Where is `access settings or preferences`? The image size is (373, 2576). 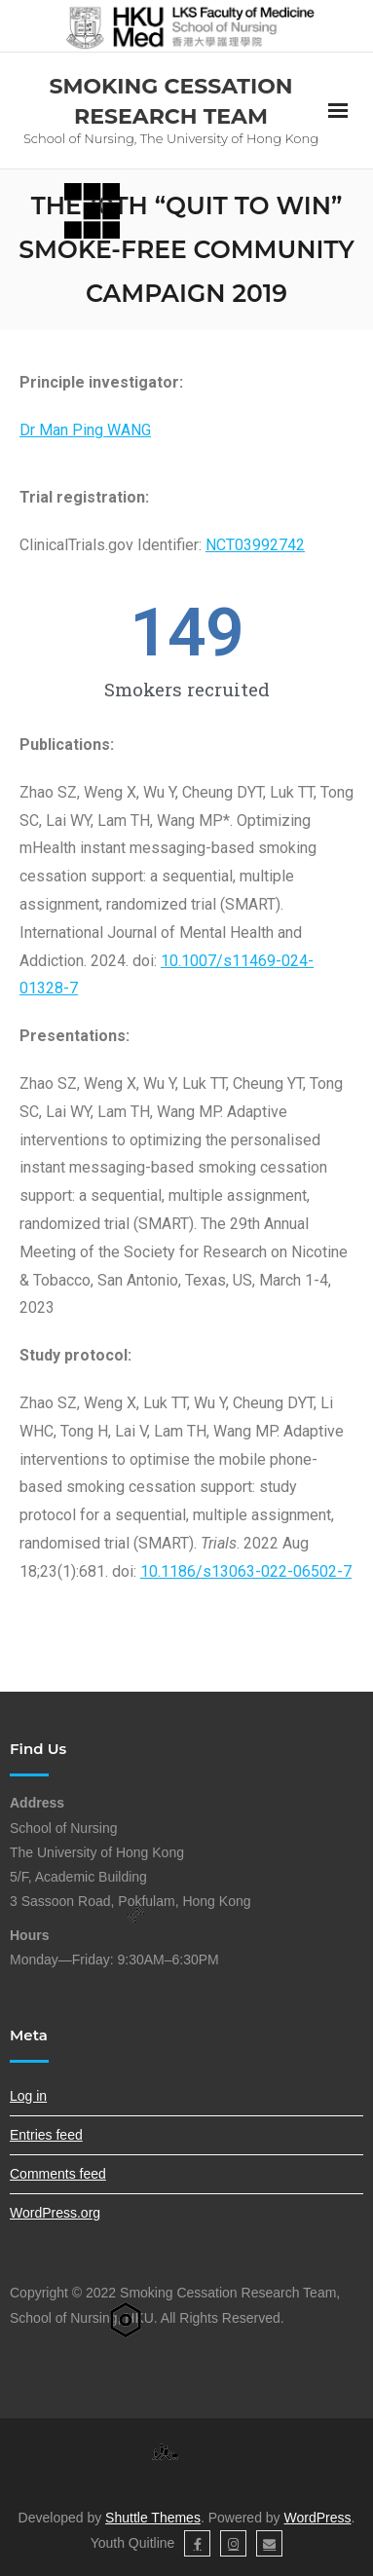 access settings or preferences is located at coordinates (126, 2320).